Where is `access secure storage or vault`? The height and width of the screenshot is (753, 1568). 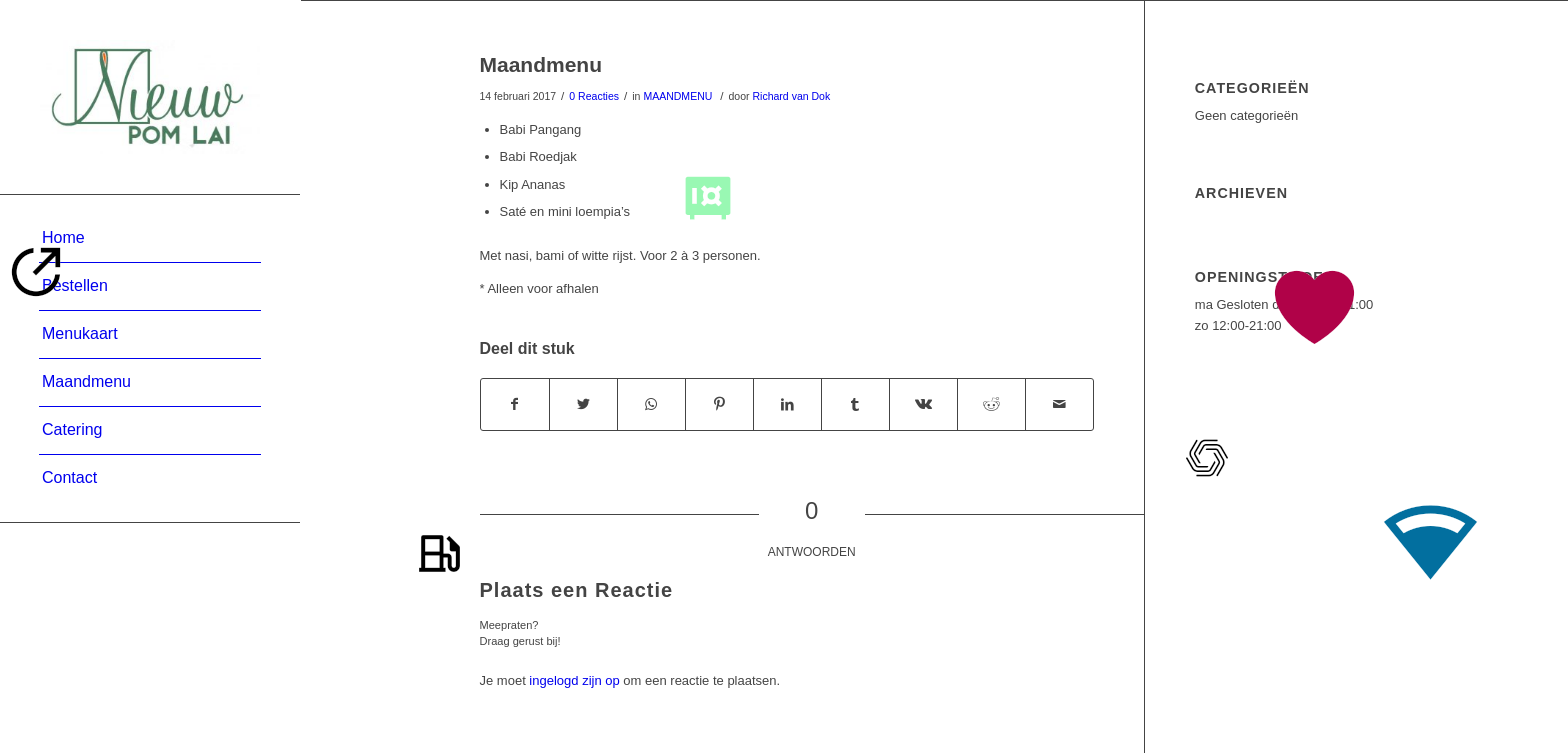 access secure storage or vault is located at coordinates (708, 197).